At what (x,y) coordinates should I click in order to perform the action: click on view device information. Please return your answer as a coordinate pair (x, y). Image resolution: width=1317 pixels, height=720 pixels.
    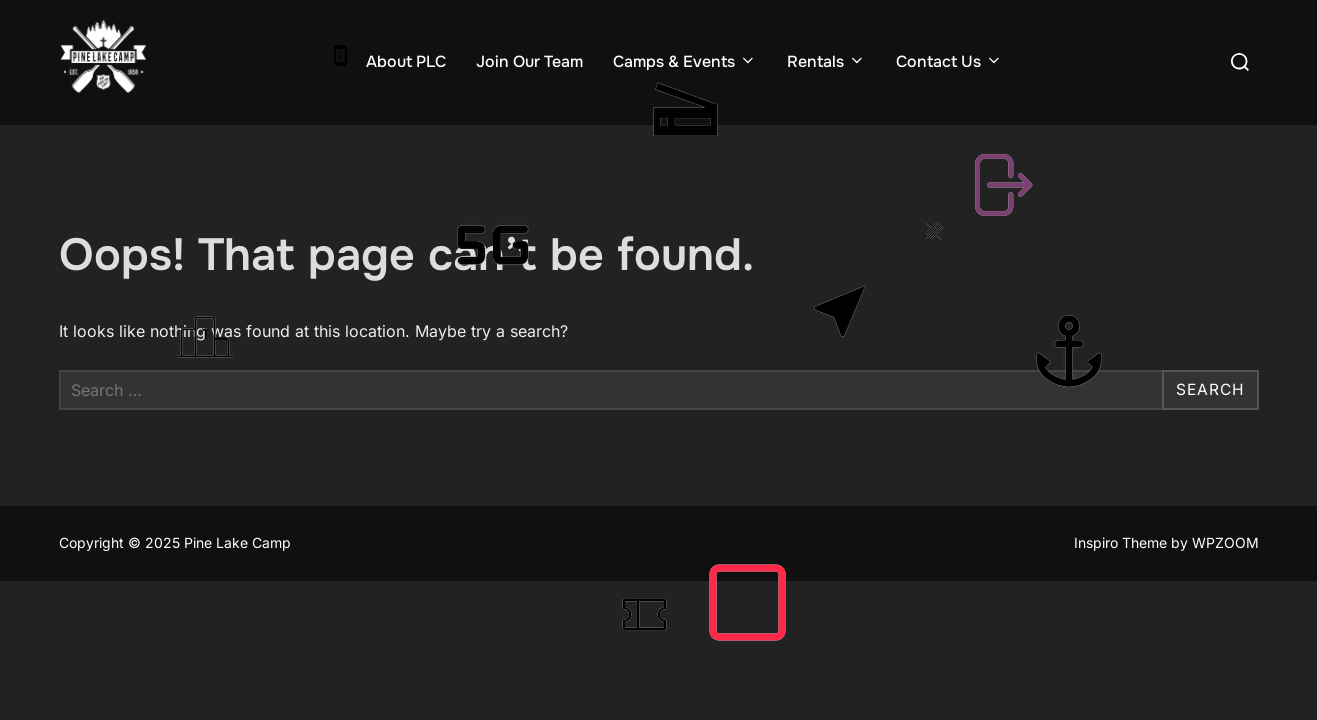
    Looking at the image, I should click on (340, 55).